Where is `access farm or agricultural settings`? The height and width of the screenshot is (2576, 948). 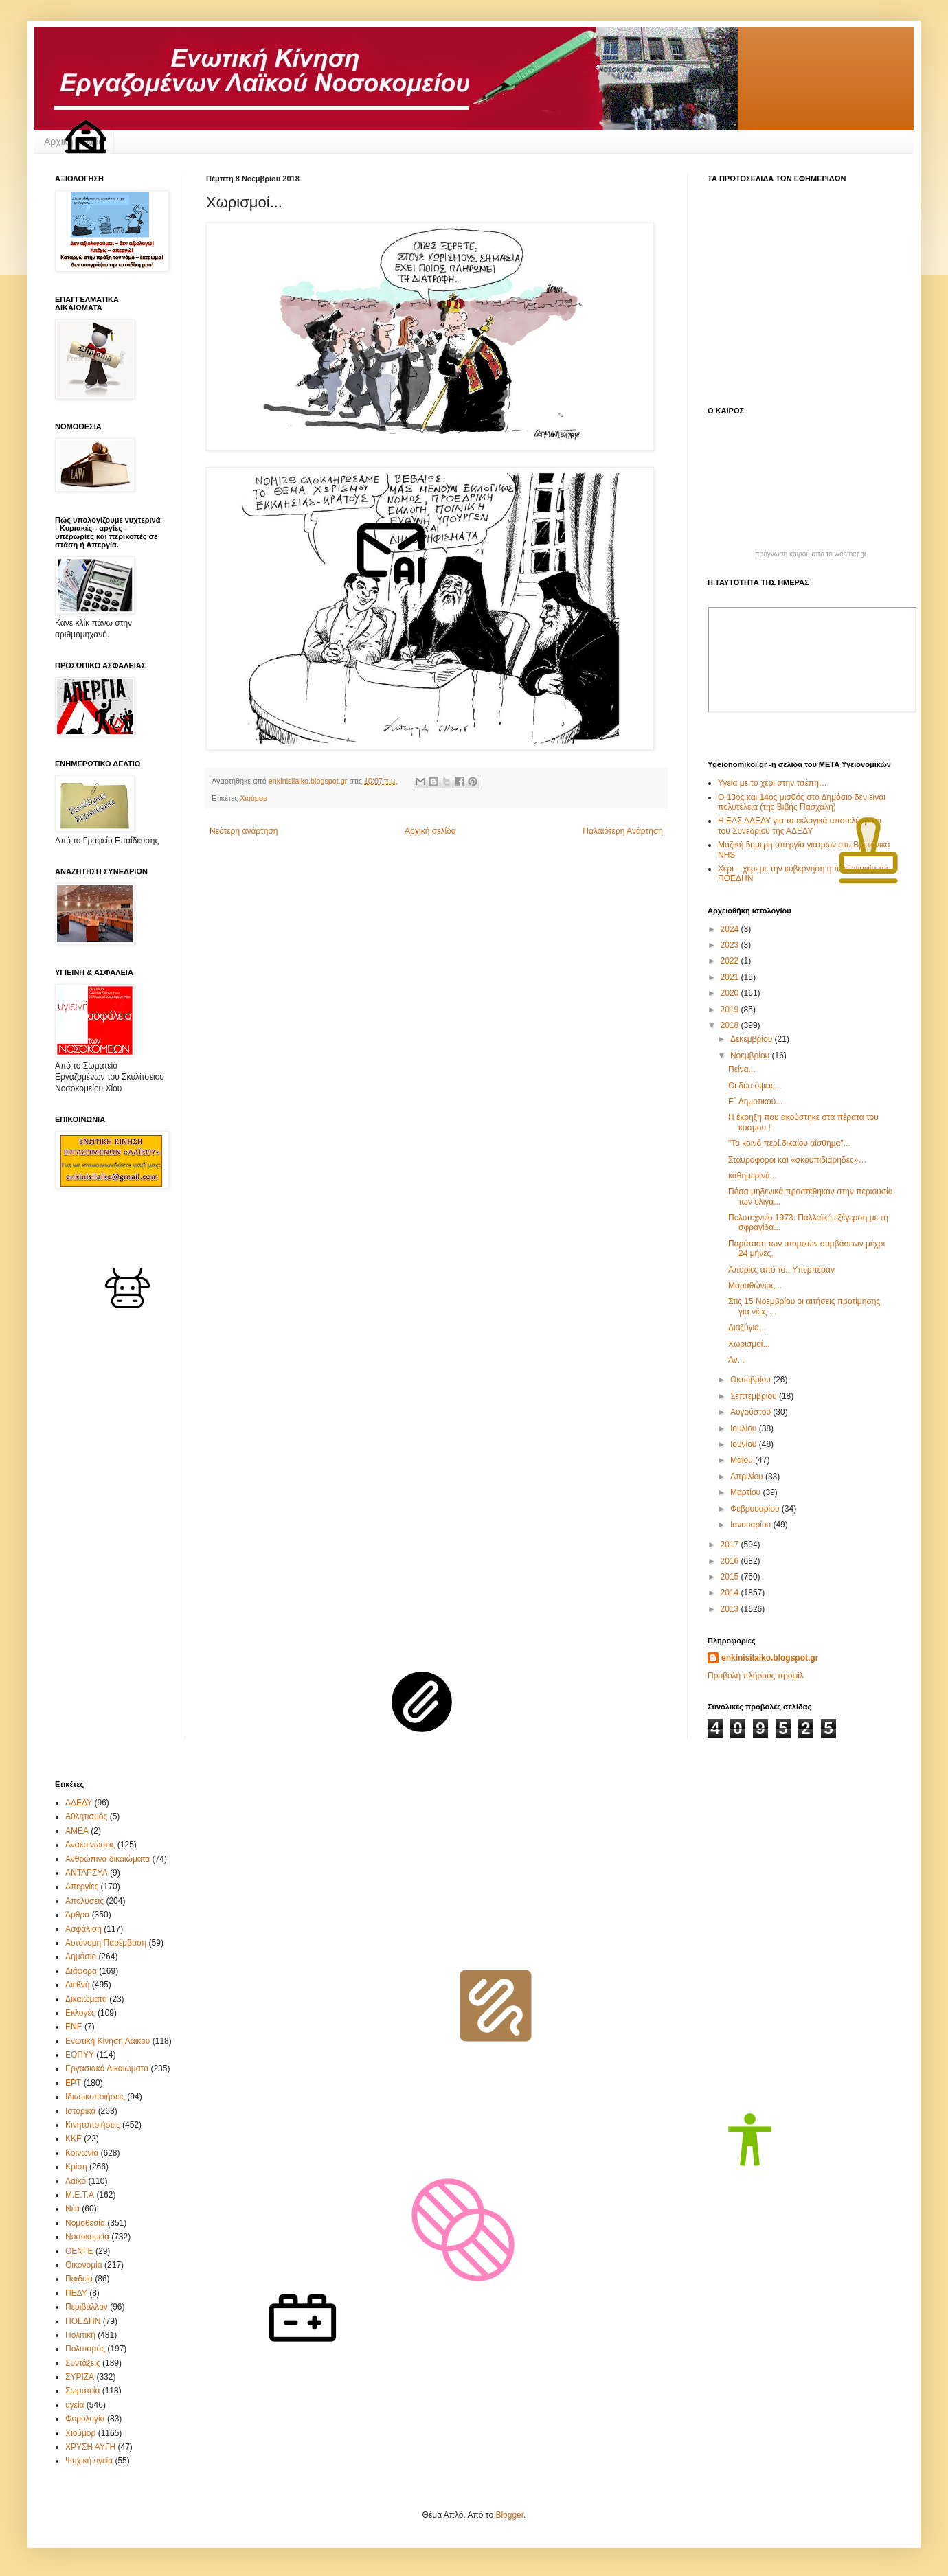 access farm or agricultural settings is located at coordinates (86, 139).